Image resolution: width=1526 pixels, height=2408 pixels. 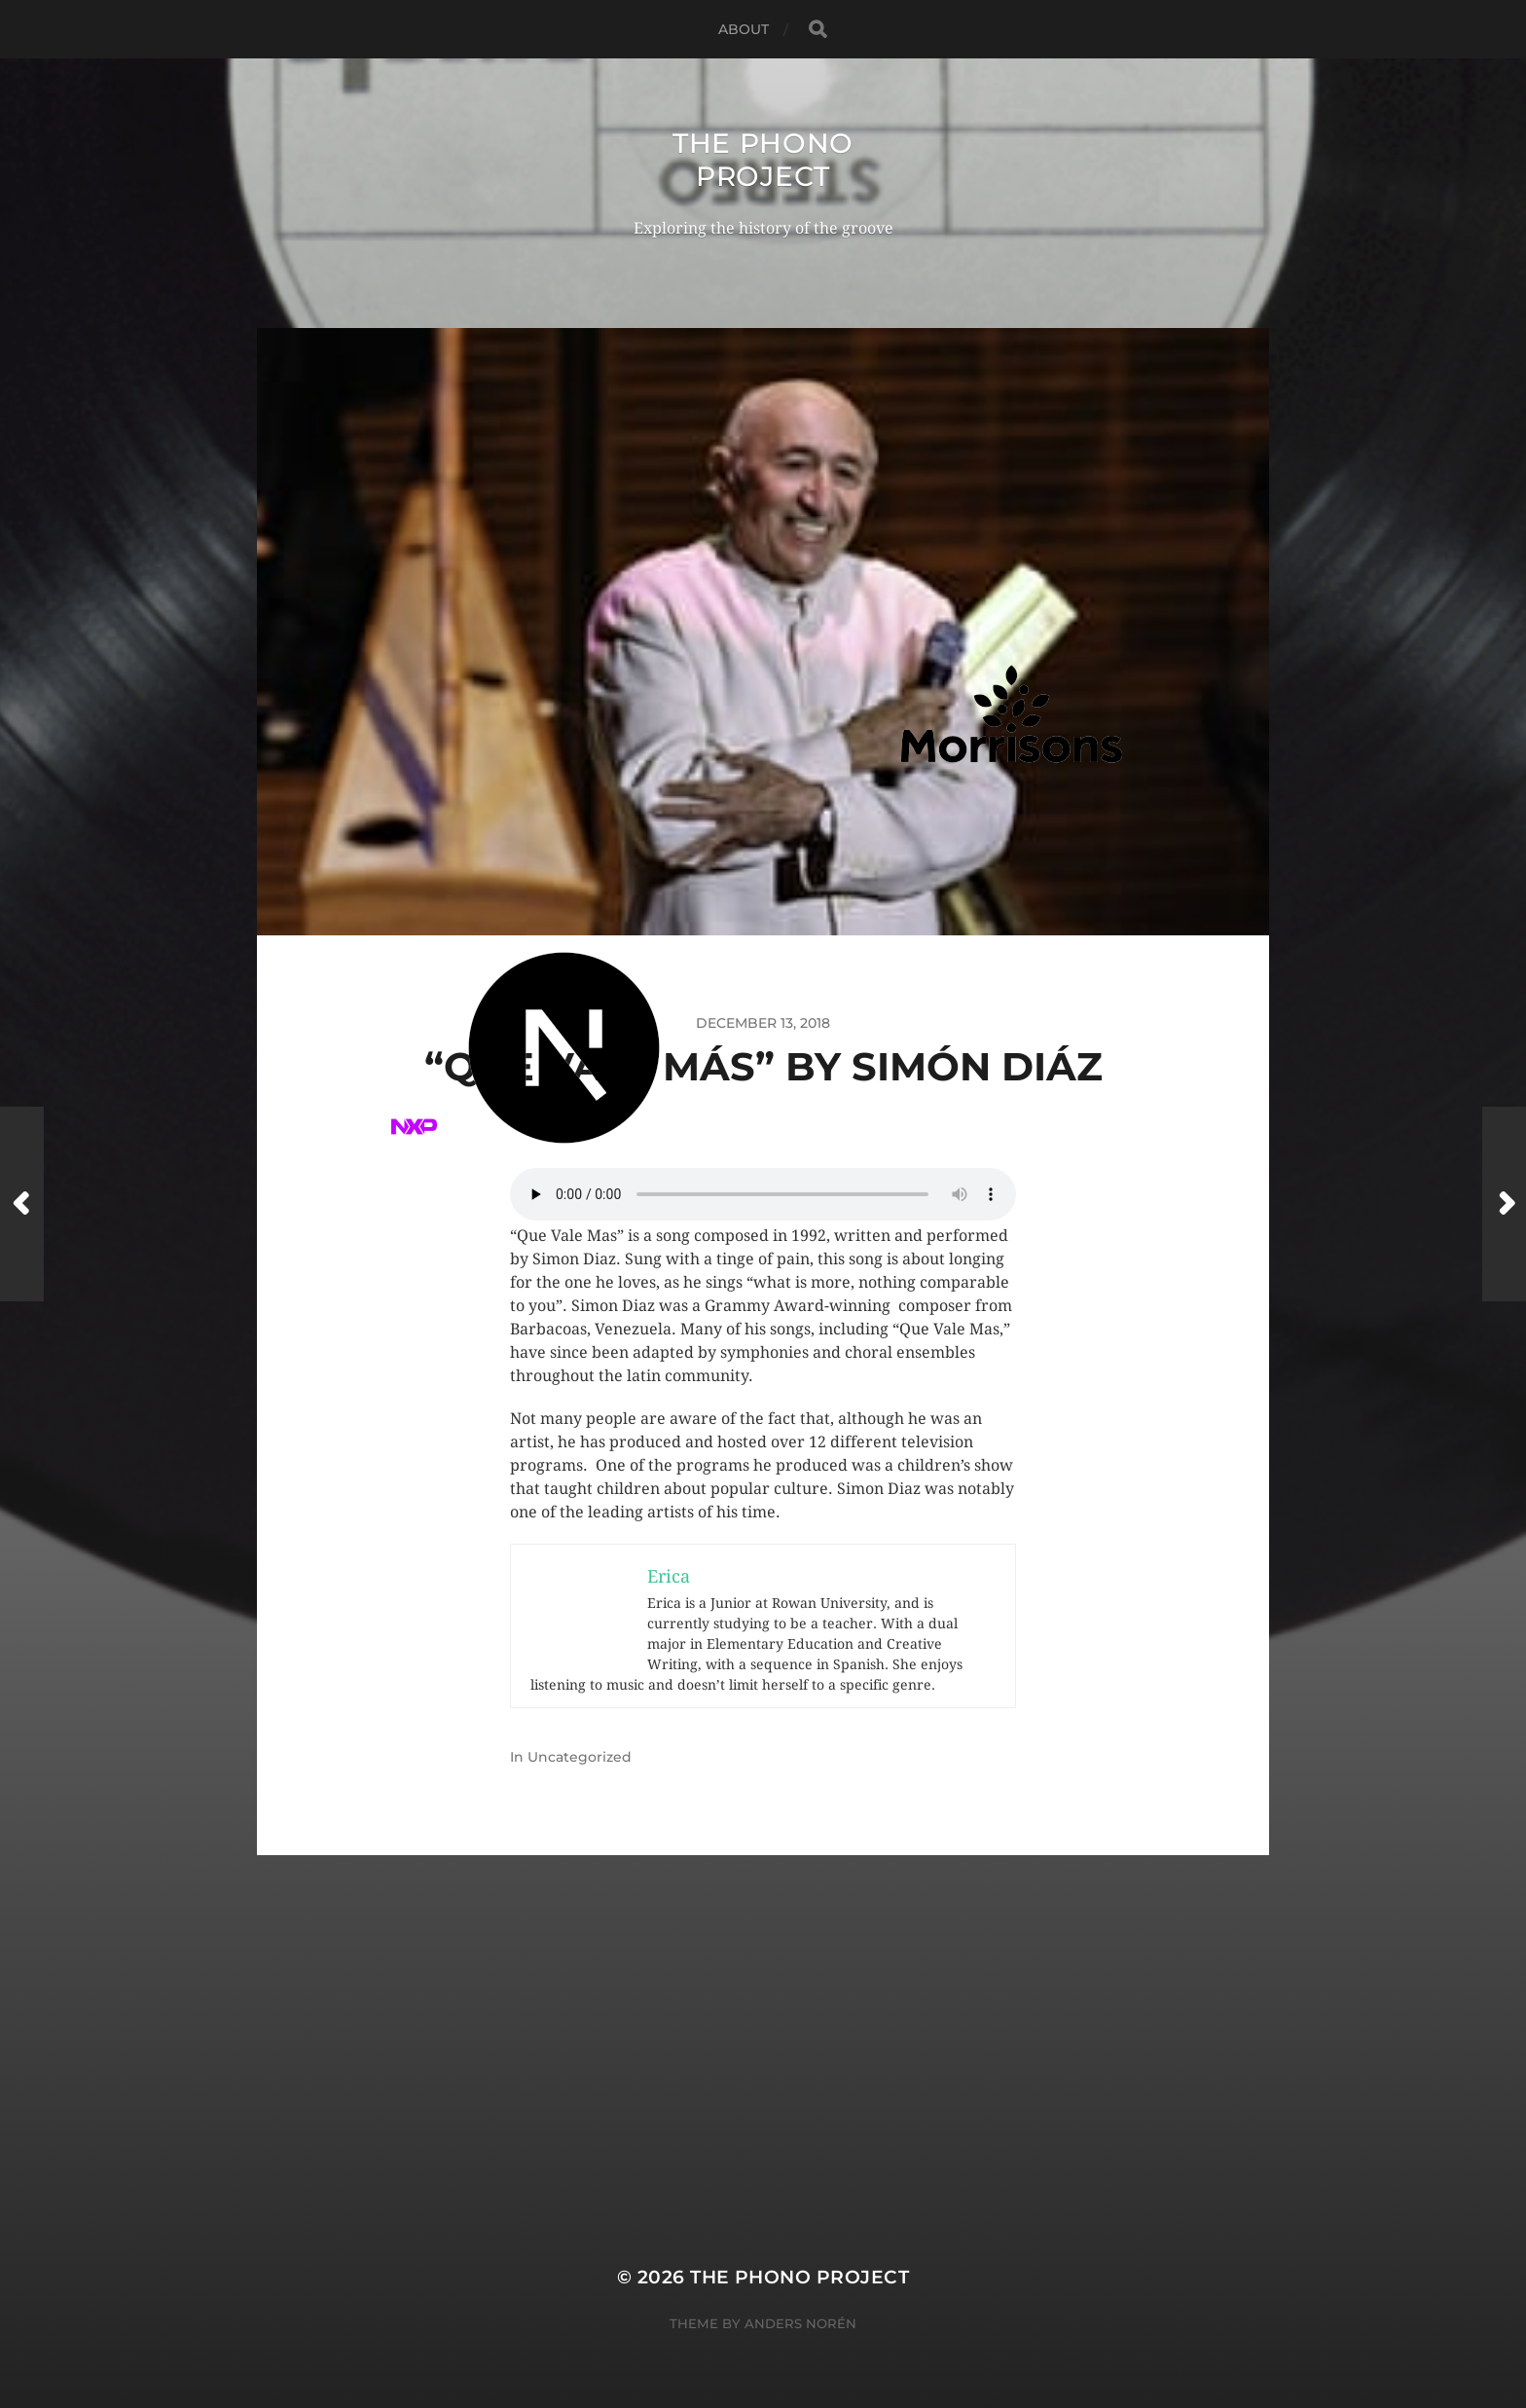 I want to click on morrisons supermarket app or website, so click(x=1011, y=713).